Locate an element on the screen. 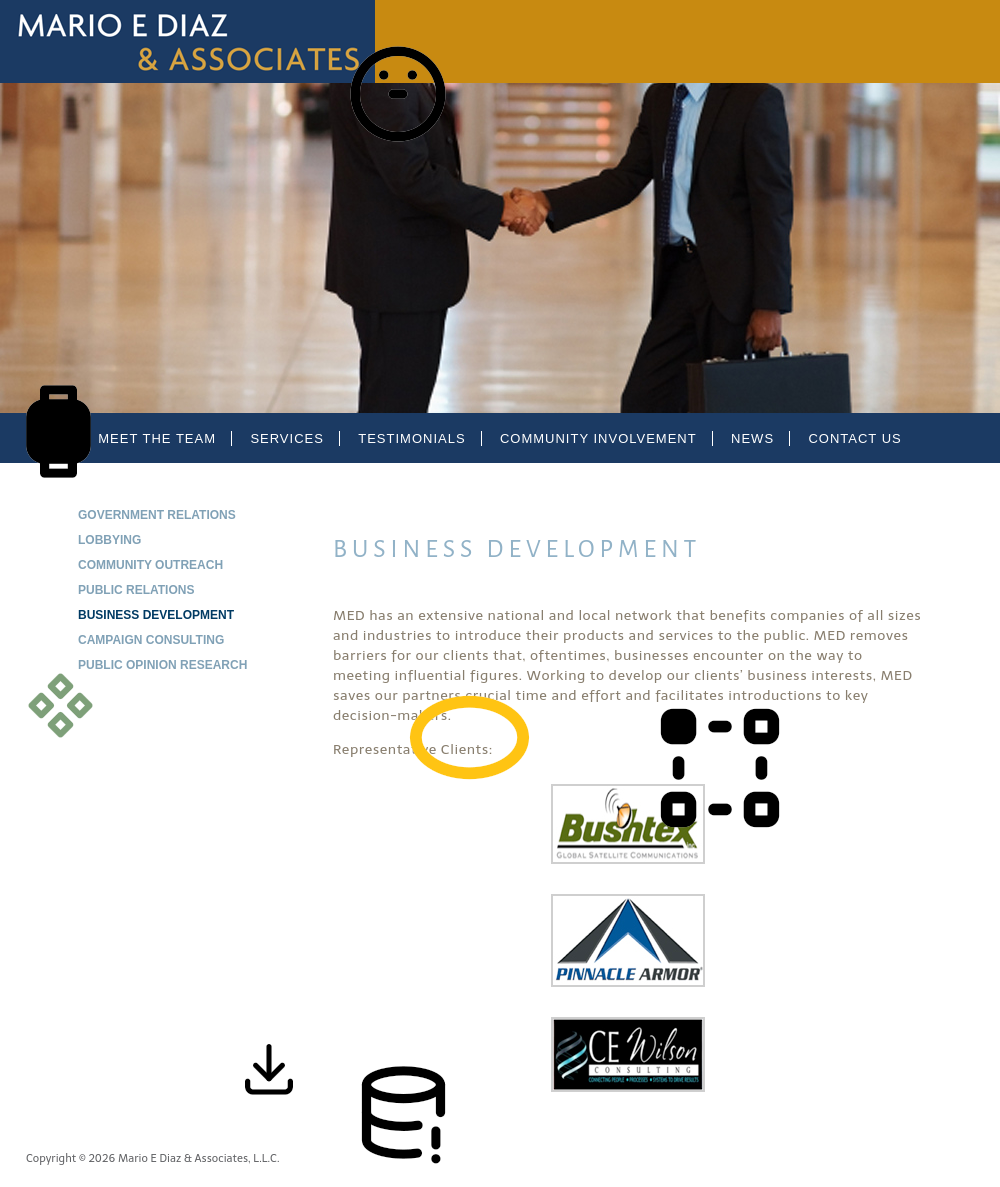 Image resolution: width=1000 pixels, height=1187 pixels. download a file to your device is located at coordinates (269, 1068).